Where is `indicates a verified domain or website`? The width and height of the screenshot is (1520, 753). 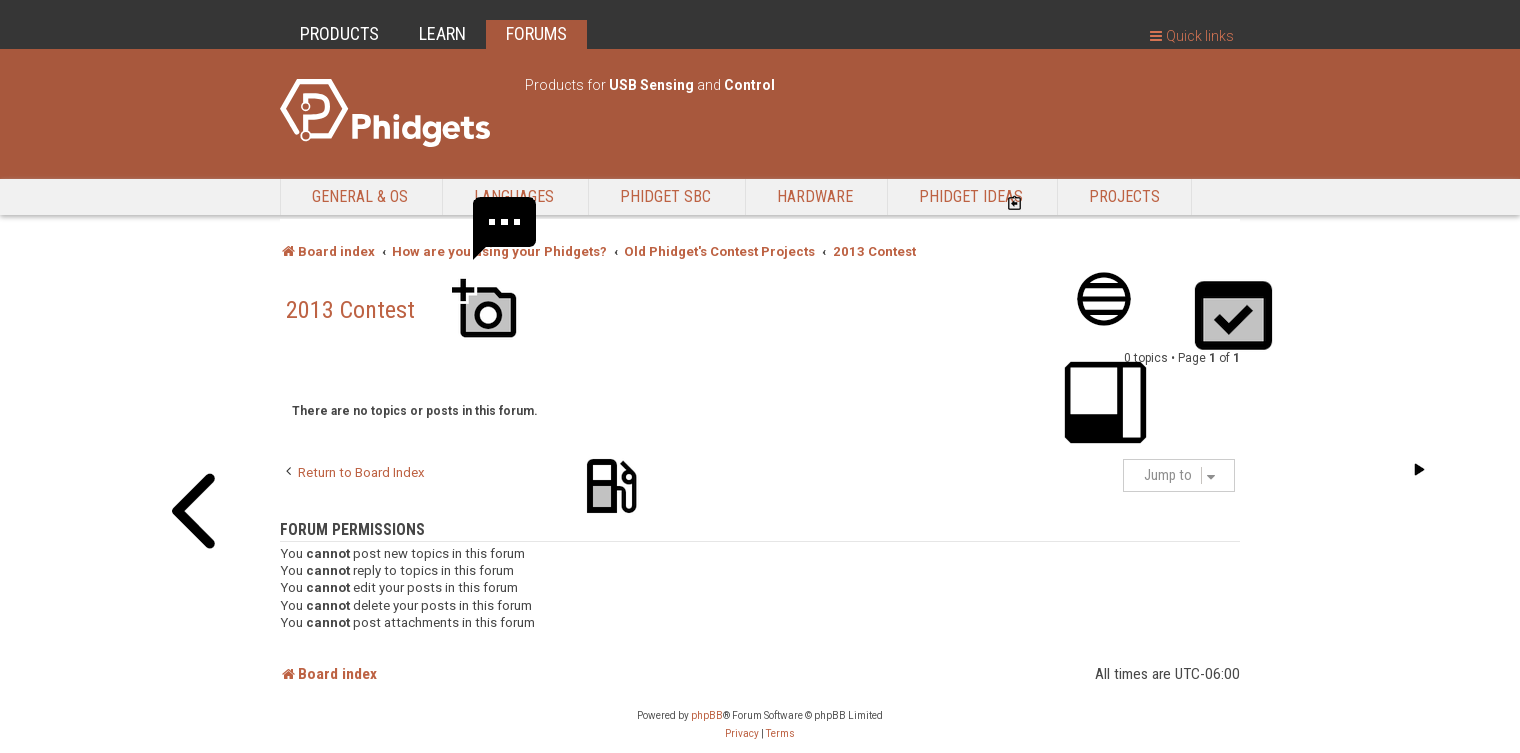
indicates a verified domain or website is located at coordinates (1233, 315).